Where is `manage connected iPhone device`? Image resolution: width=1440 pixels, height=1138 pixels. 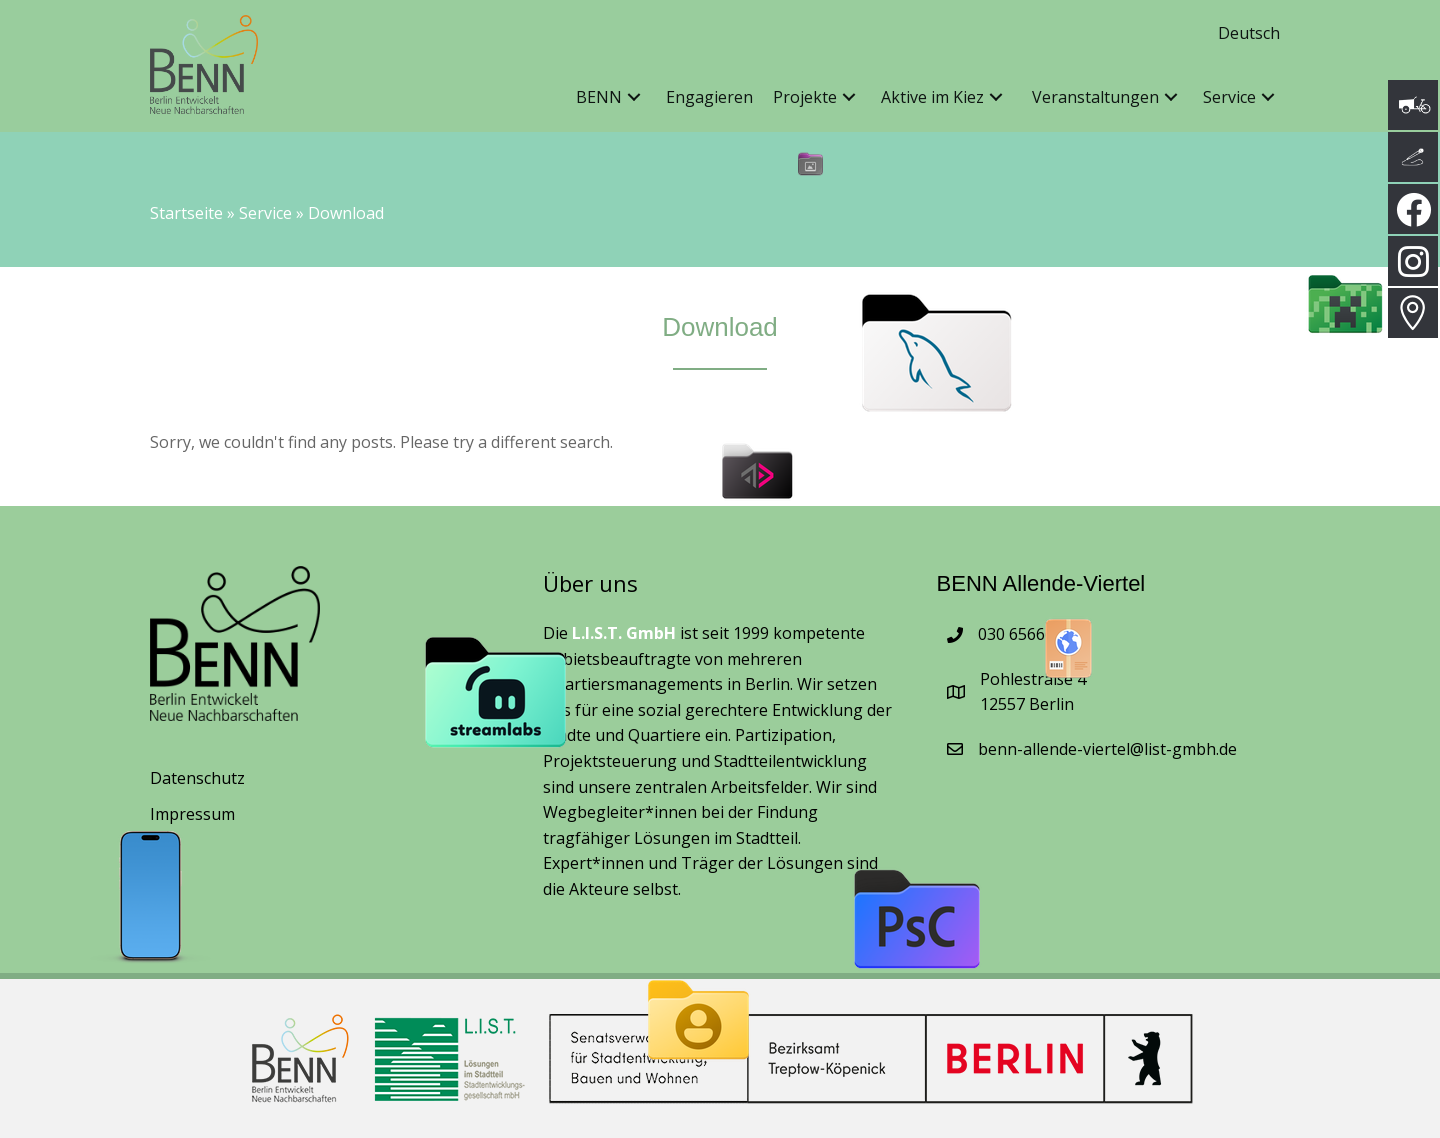
manage connected iPhone device is located at coordinates (150, 897).